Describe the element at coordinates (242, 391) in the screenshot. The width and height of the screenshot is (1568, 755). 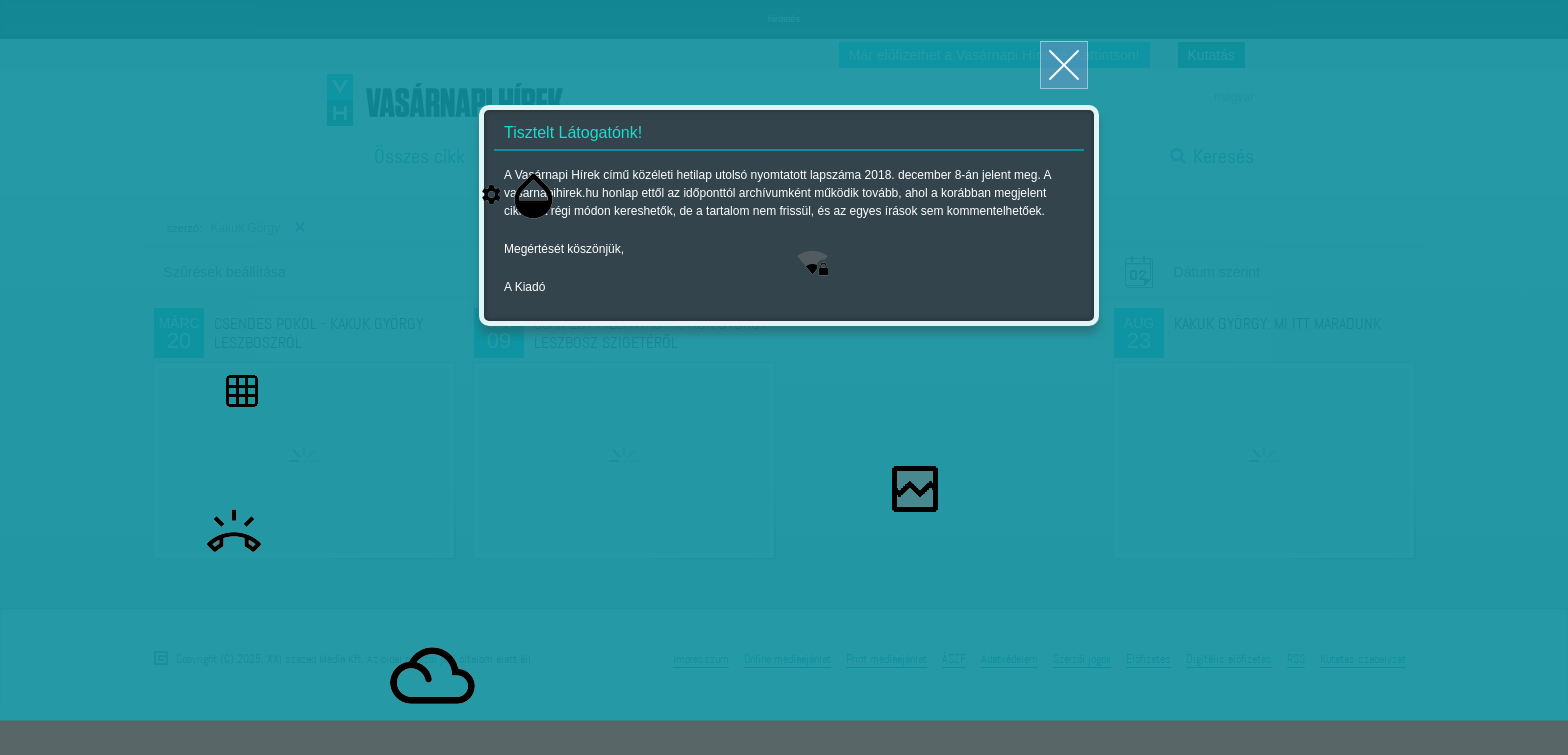
I see `toggle grid view display` at that location.